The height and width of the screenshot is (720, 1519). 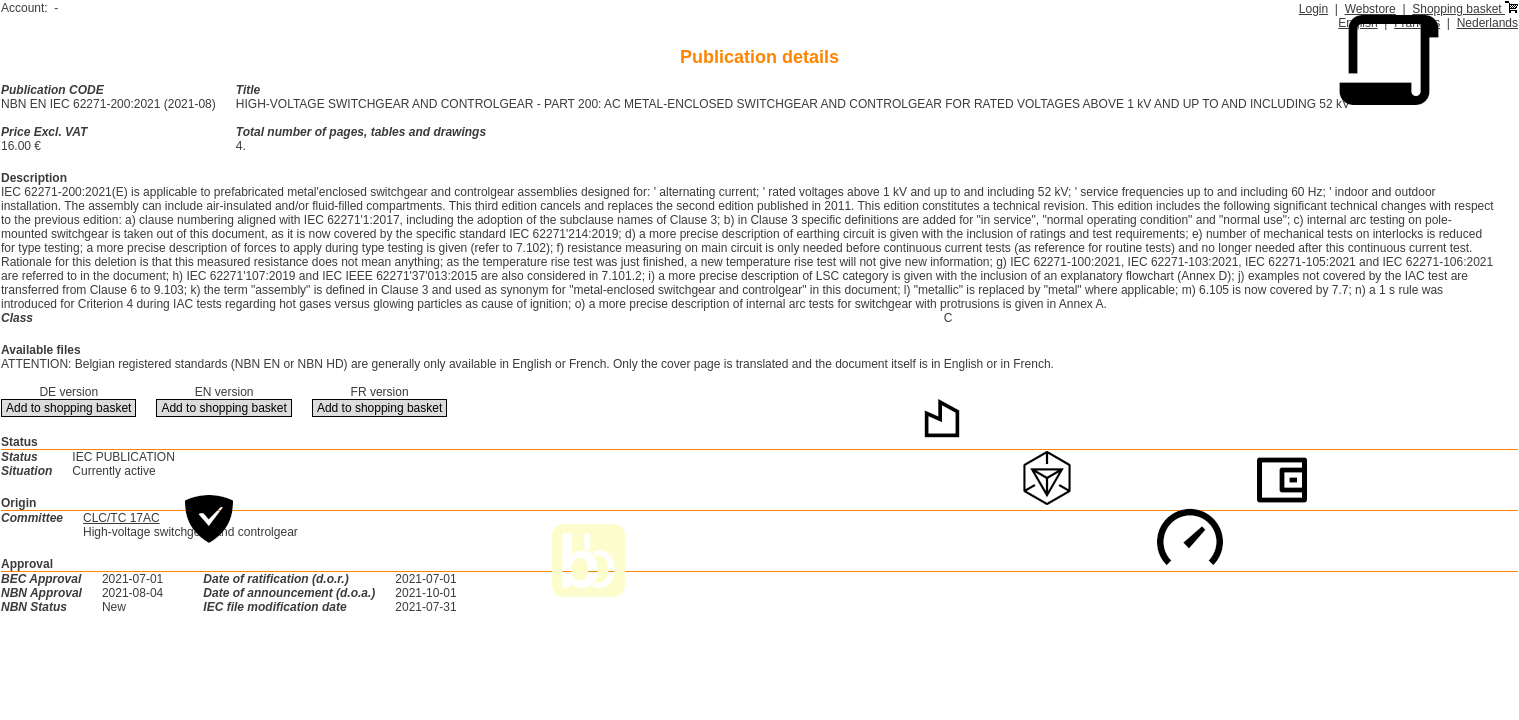 I want to click on open AdGuard ad-blocking settings, so click(x=209, y=519).